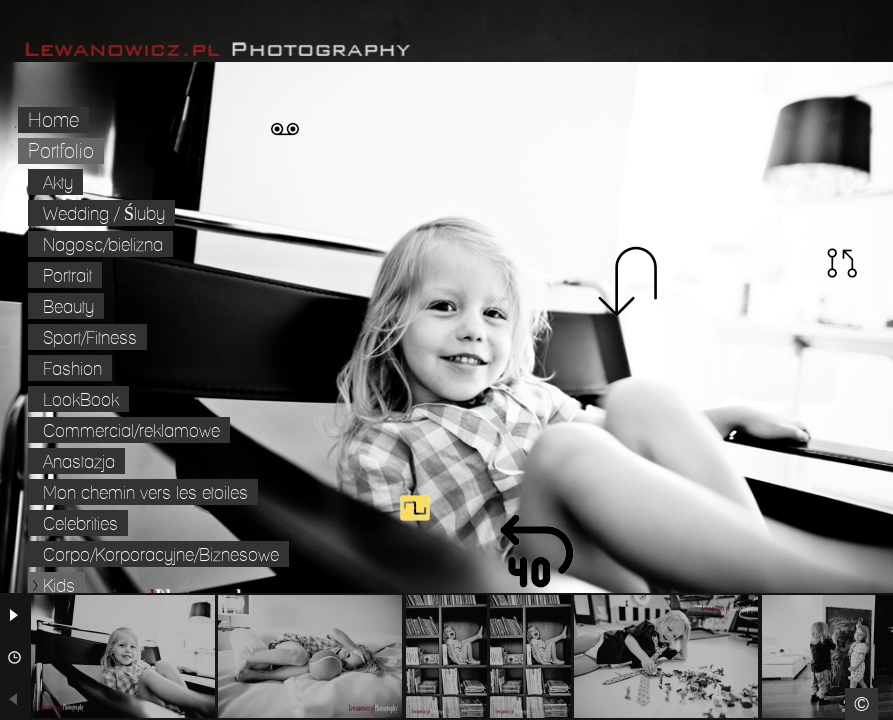 Image resolution: width=893 pixels, height=720 pixels. What do you see at coordinates (415, 508) in the screenshot?
I see `toggle square wave audio signal` at bounding box center [415, 508].